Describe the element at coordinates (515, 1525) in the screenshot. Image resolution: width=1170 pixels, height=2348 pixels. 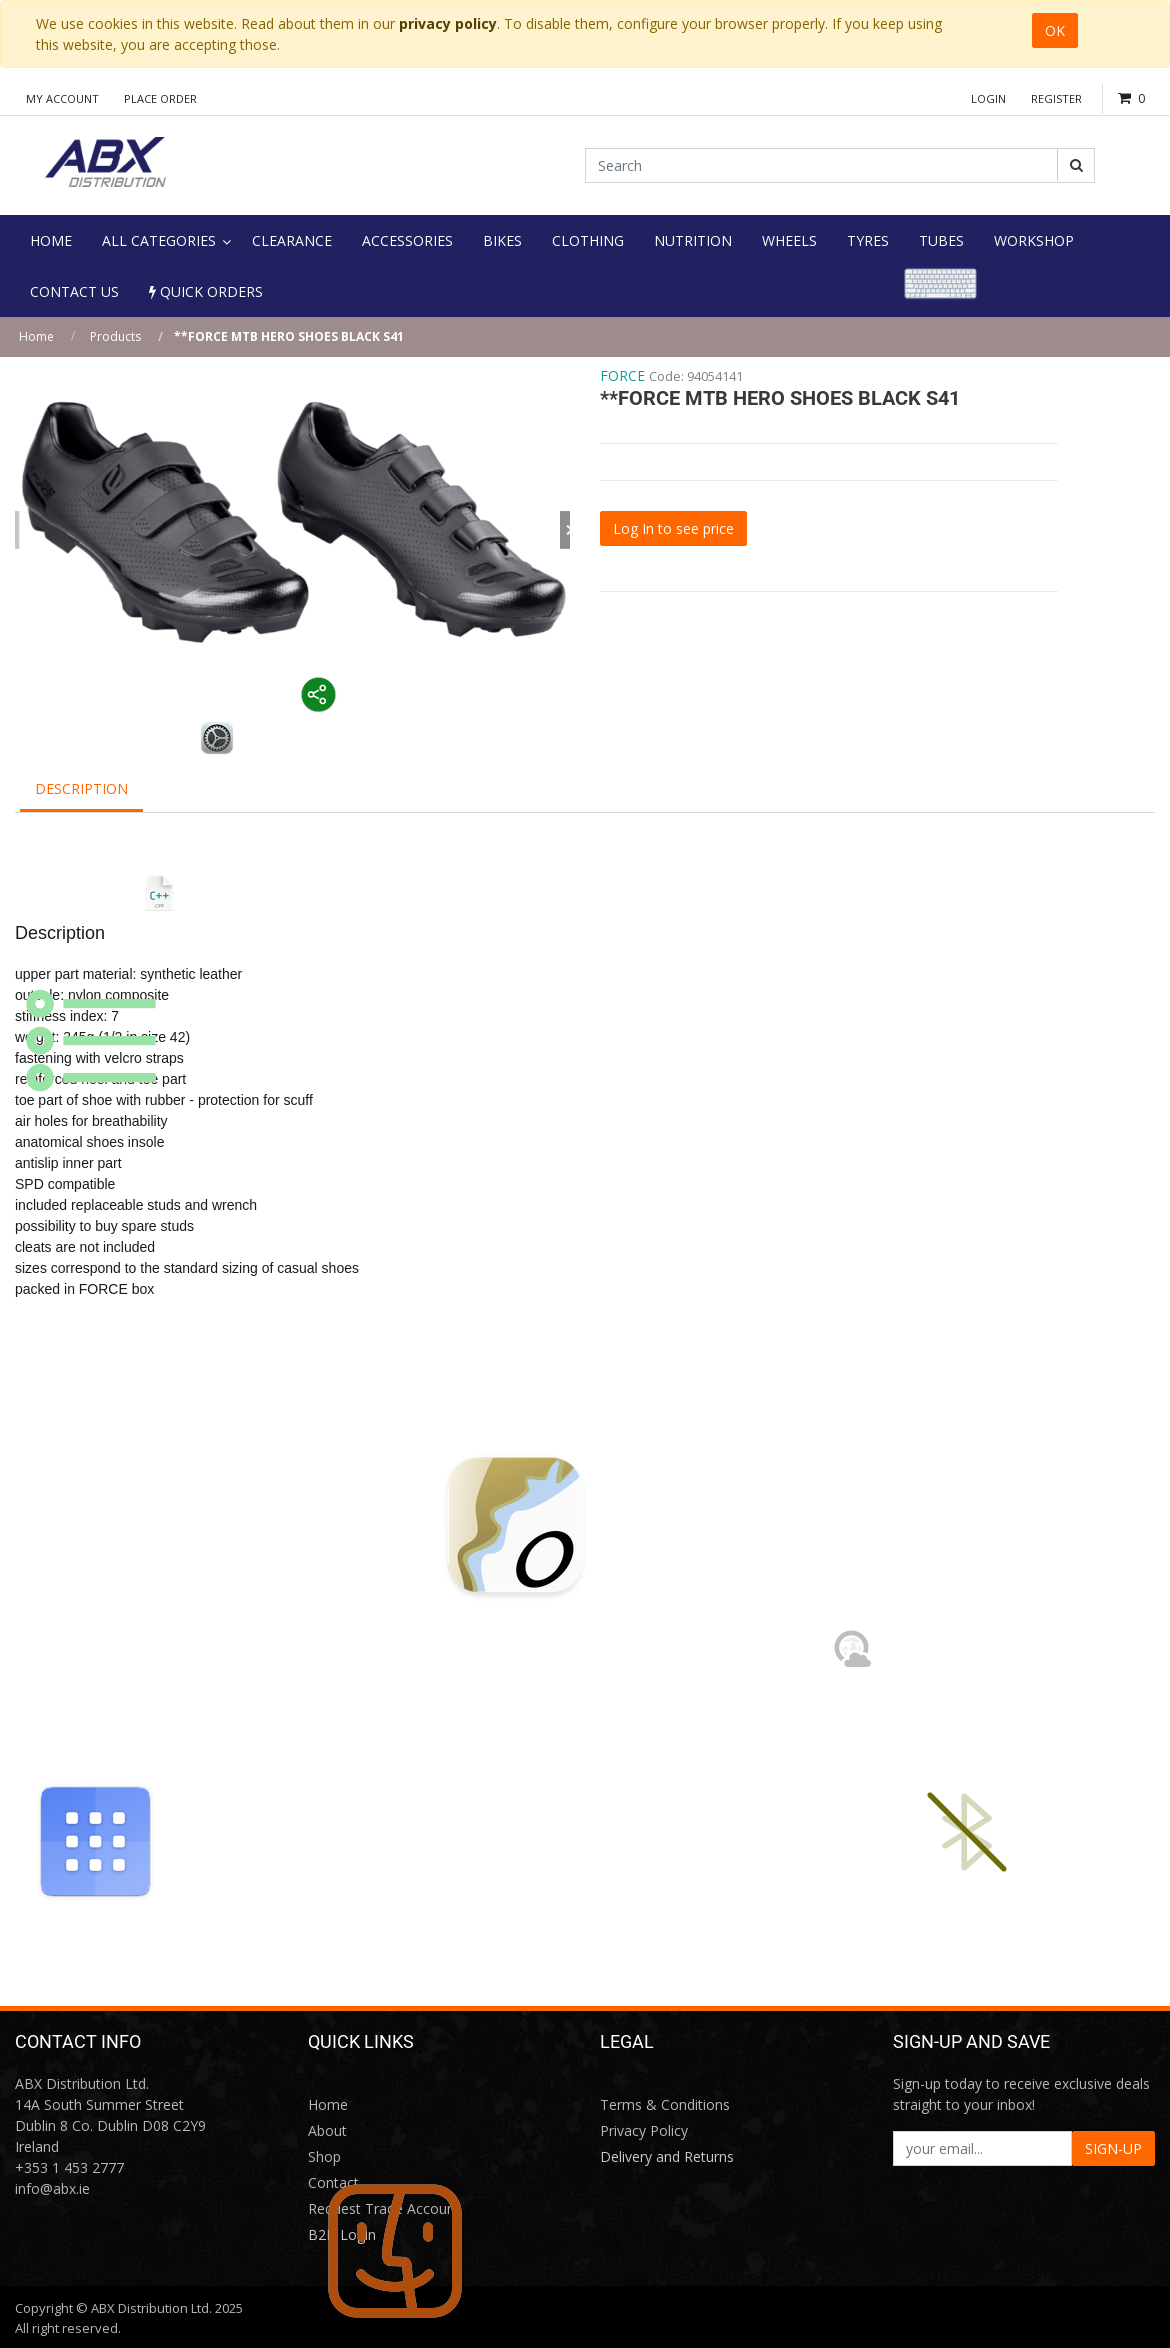
I see `open opencpn marine navigation app` at that location.